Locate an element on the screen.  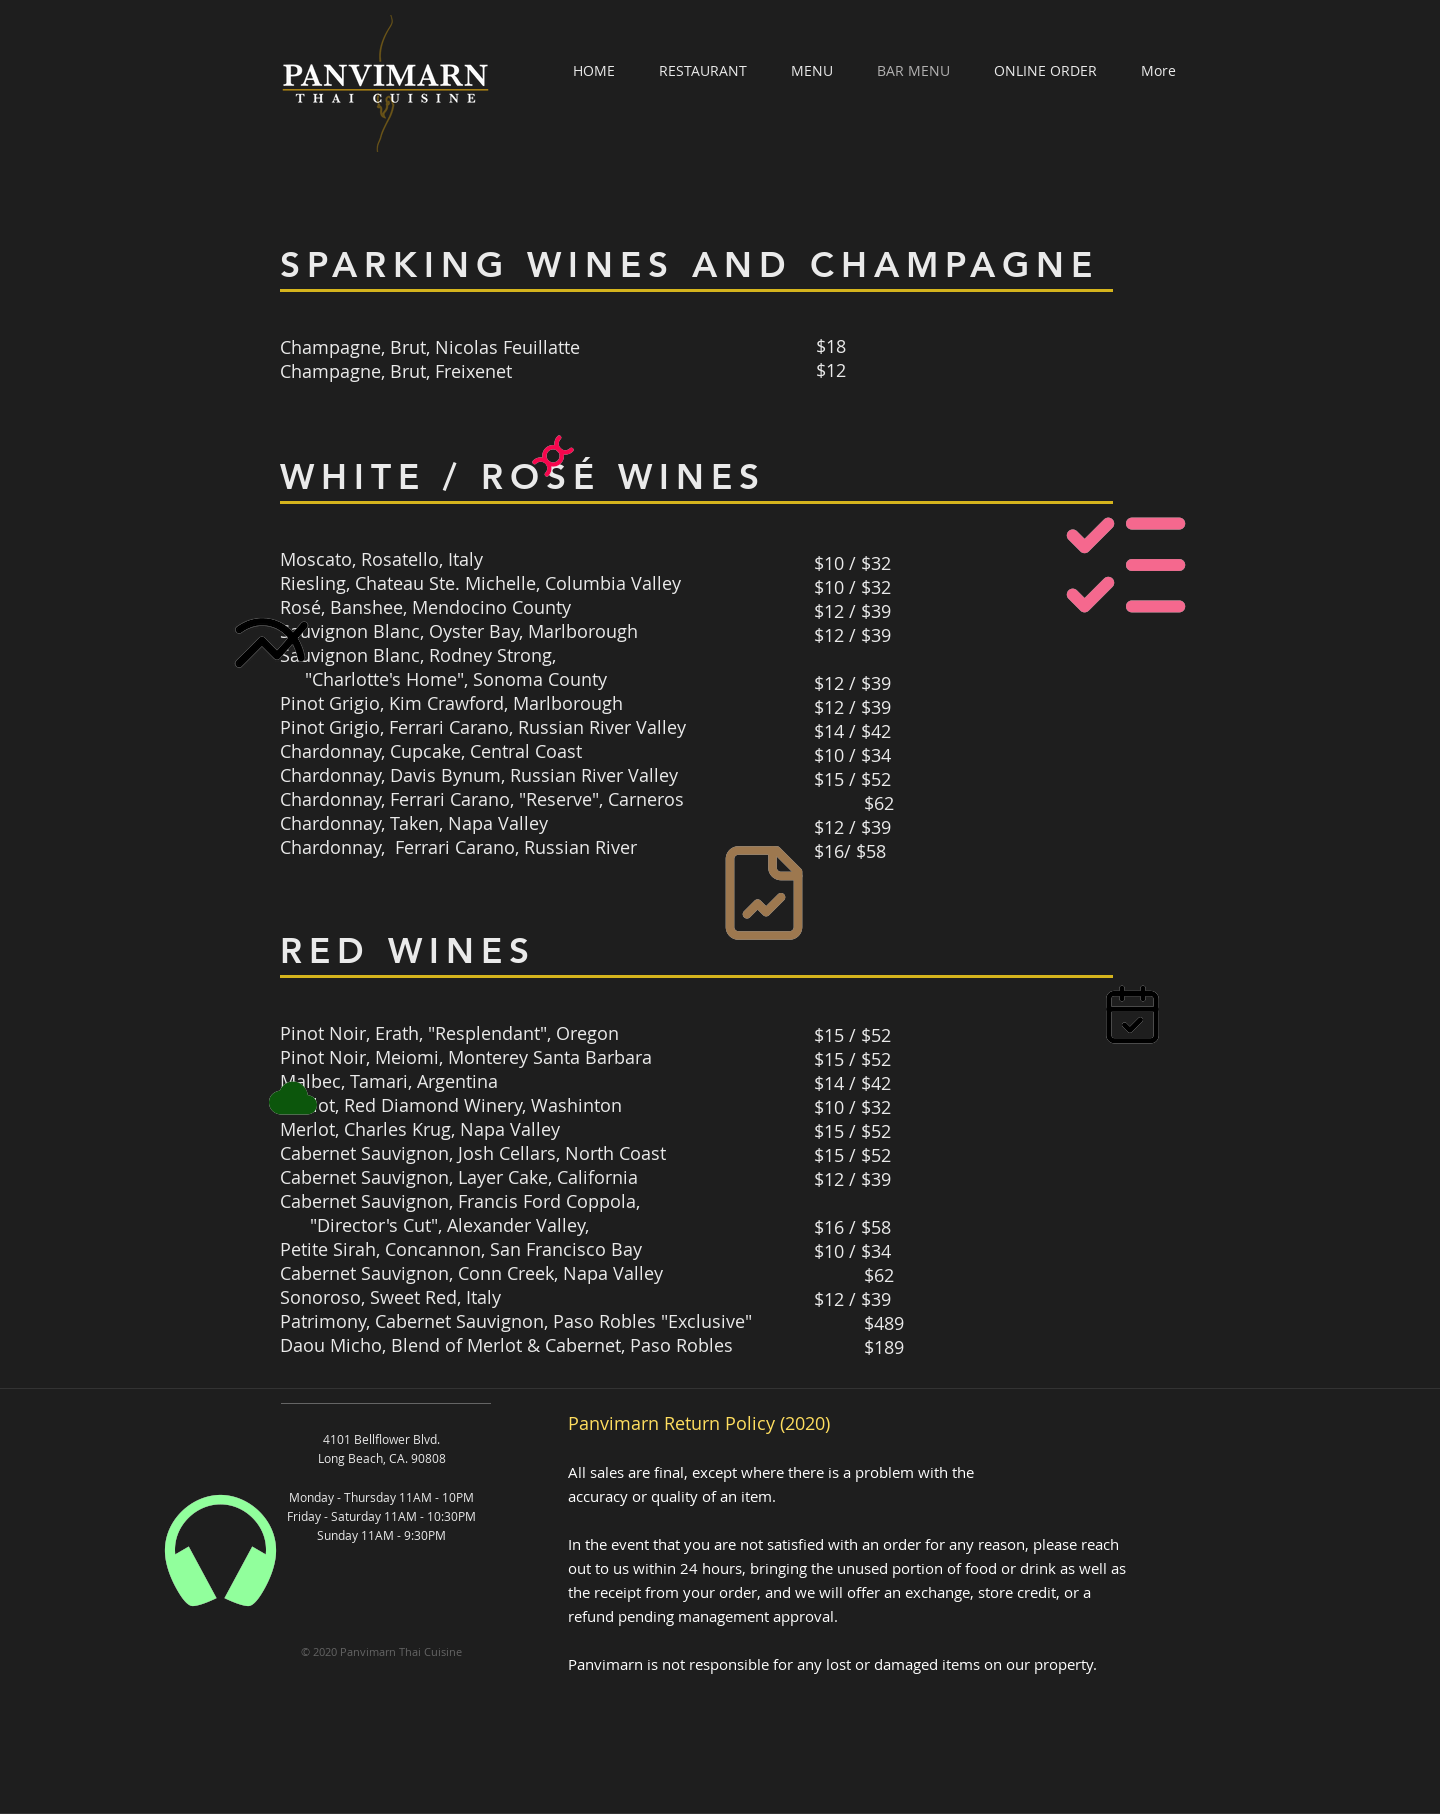
confirm or complete a scheduled event is located at coordinates (1132, 1014).